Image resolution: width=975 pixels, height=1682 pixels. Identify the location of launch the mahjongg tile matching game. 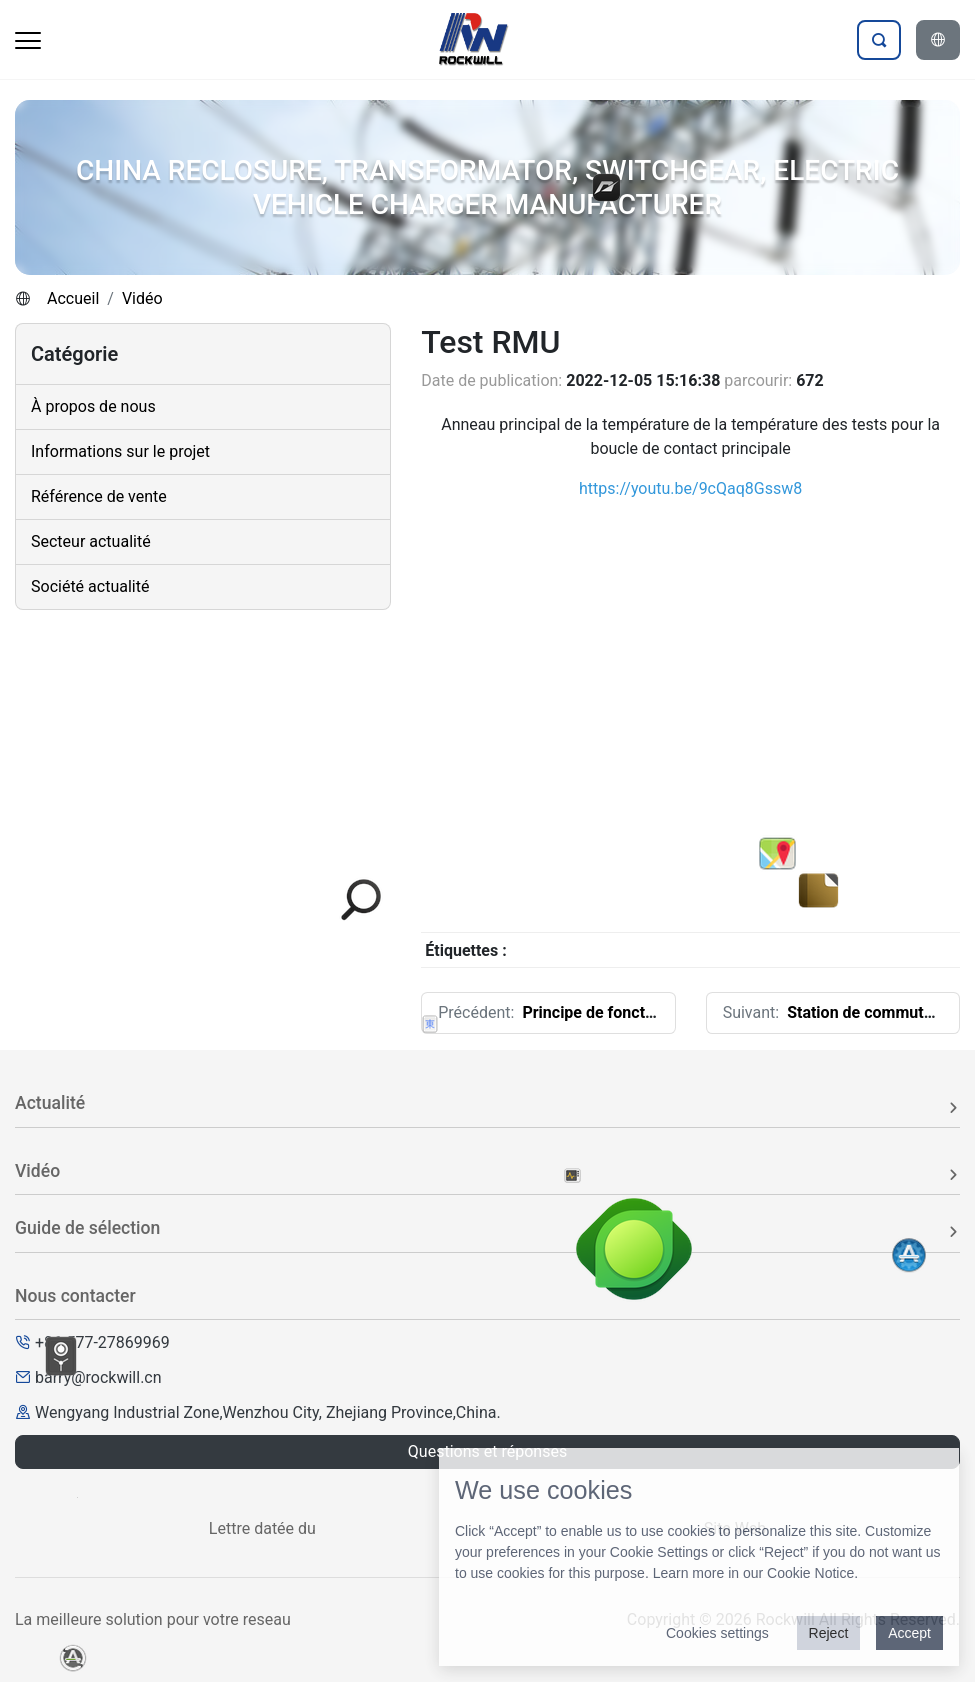
(430, 1024).